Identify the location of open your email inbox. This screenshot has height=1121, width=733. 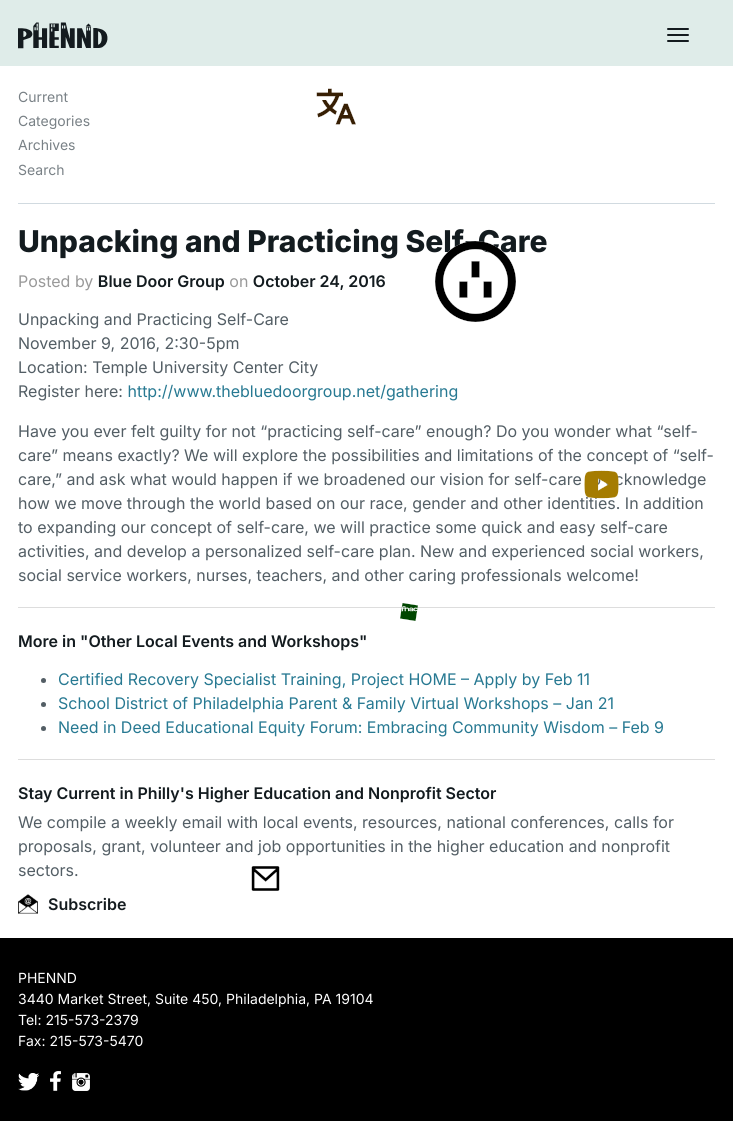
(265, 878).